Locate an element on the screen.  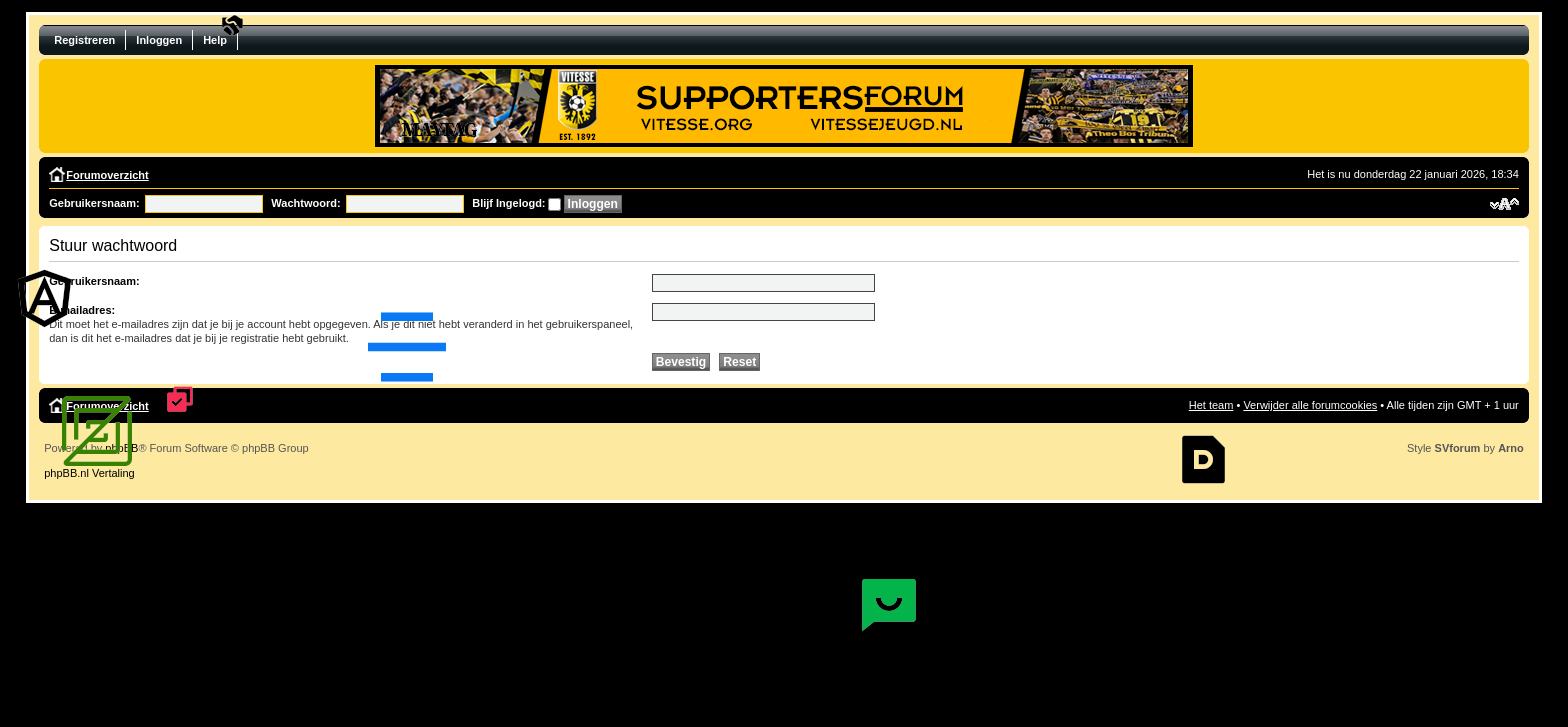
maytag brand logo is located at coordinates (439, 129).